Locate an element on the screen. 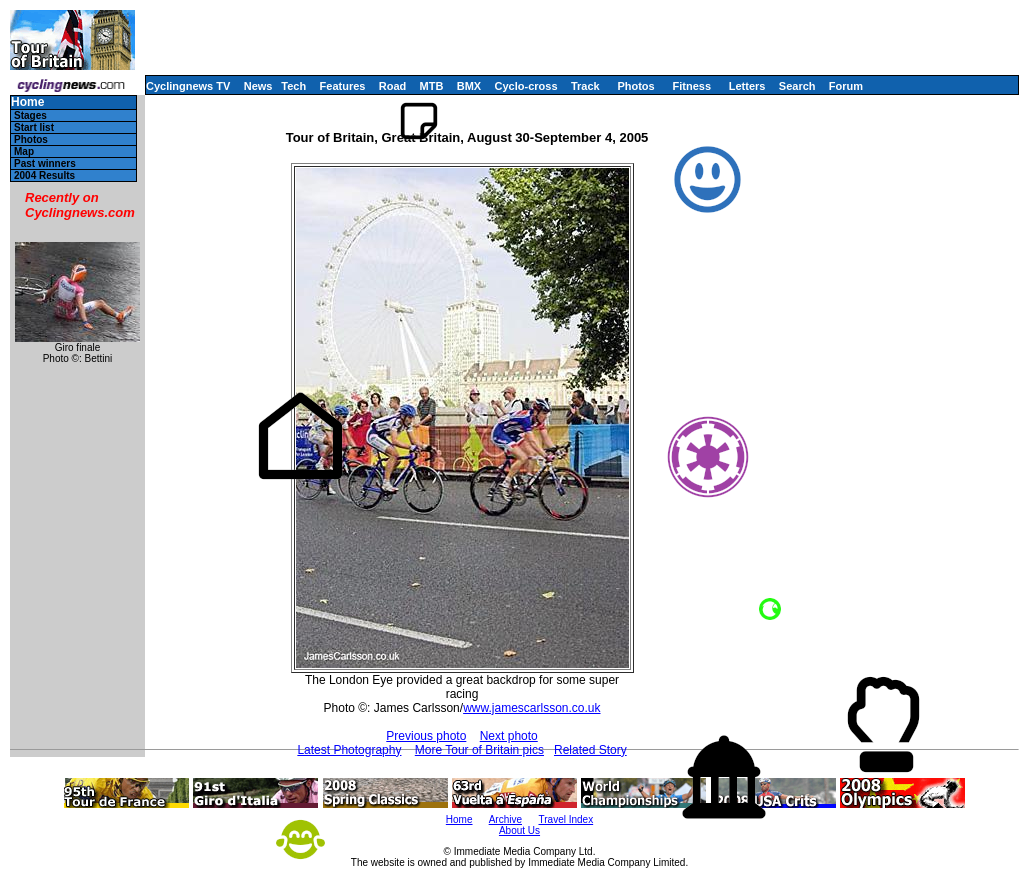  the Galactic Empire logo from Star Wars is located at coordinates (708, 457).